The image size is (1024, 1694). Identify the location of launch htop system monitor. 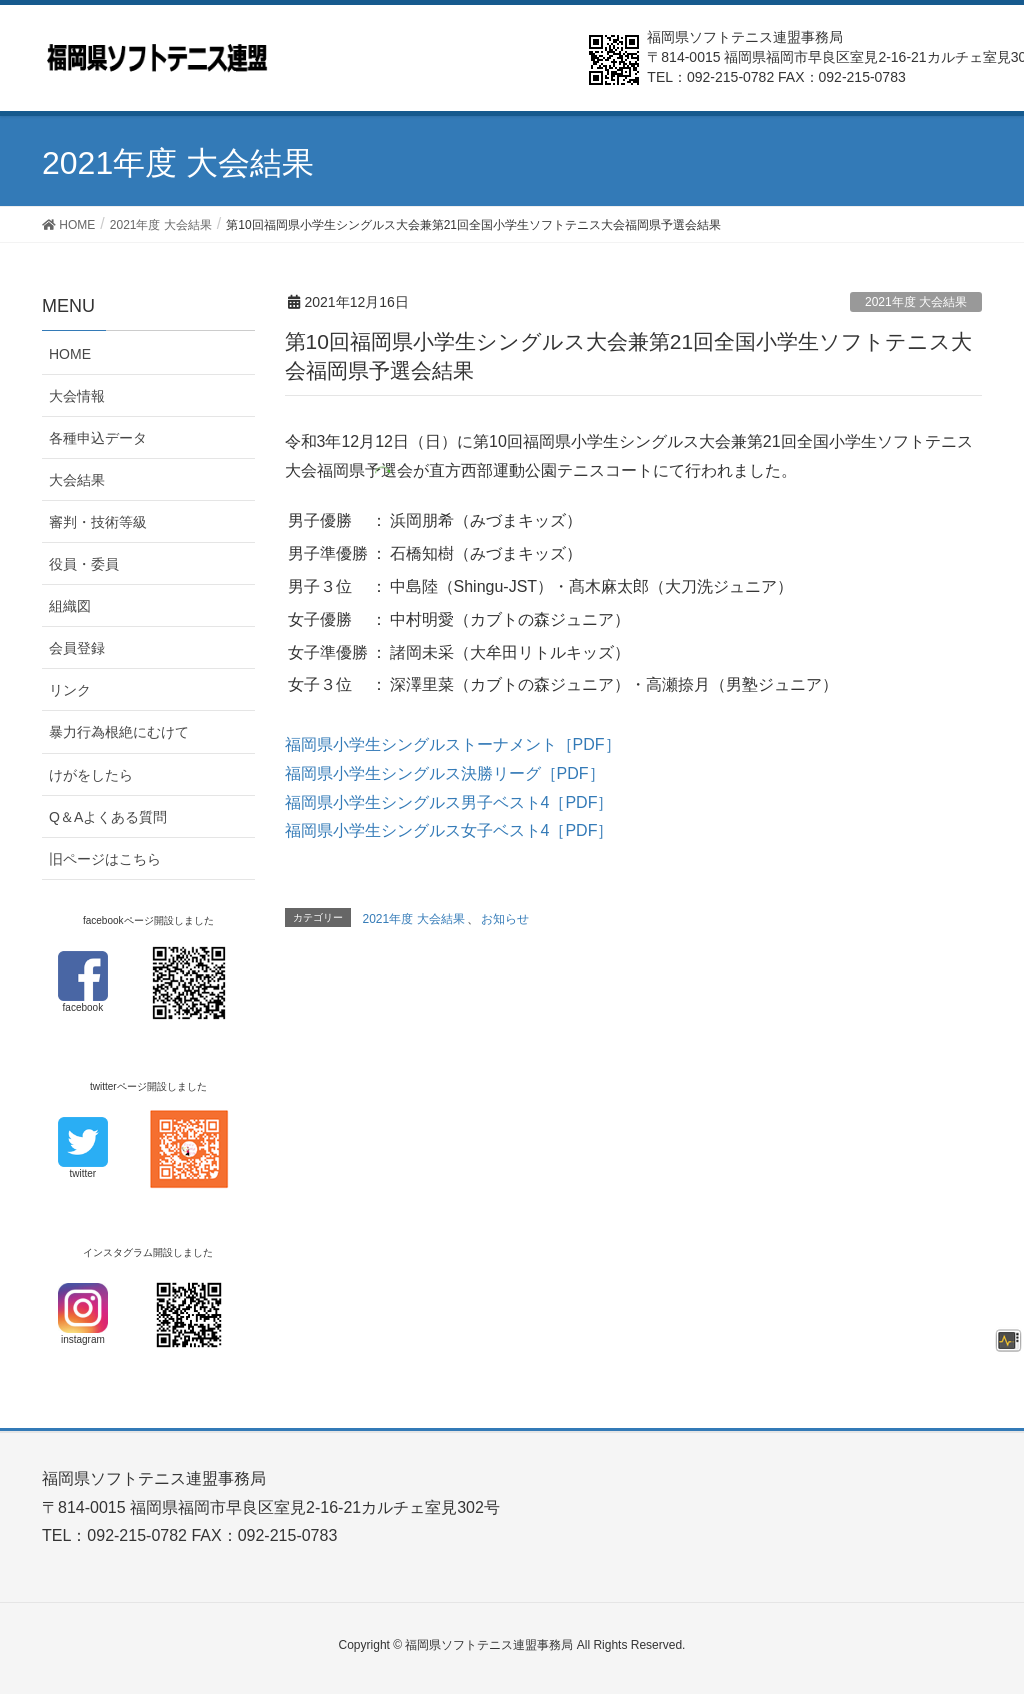
(1008, 1340).